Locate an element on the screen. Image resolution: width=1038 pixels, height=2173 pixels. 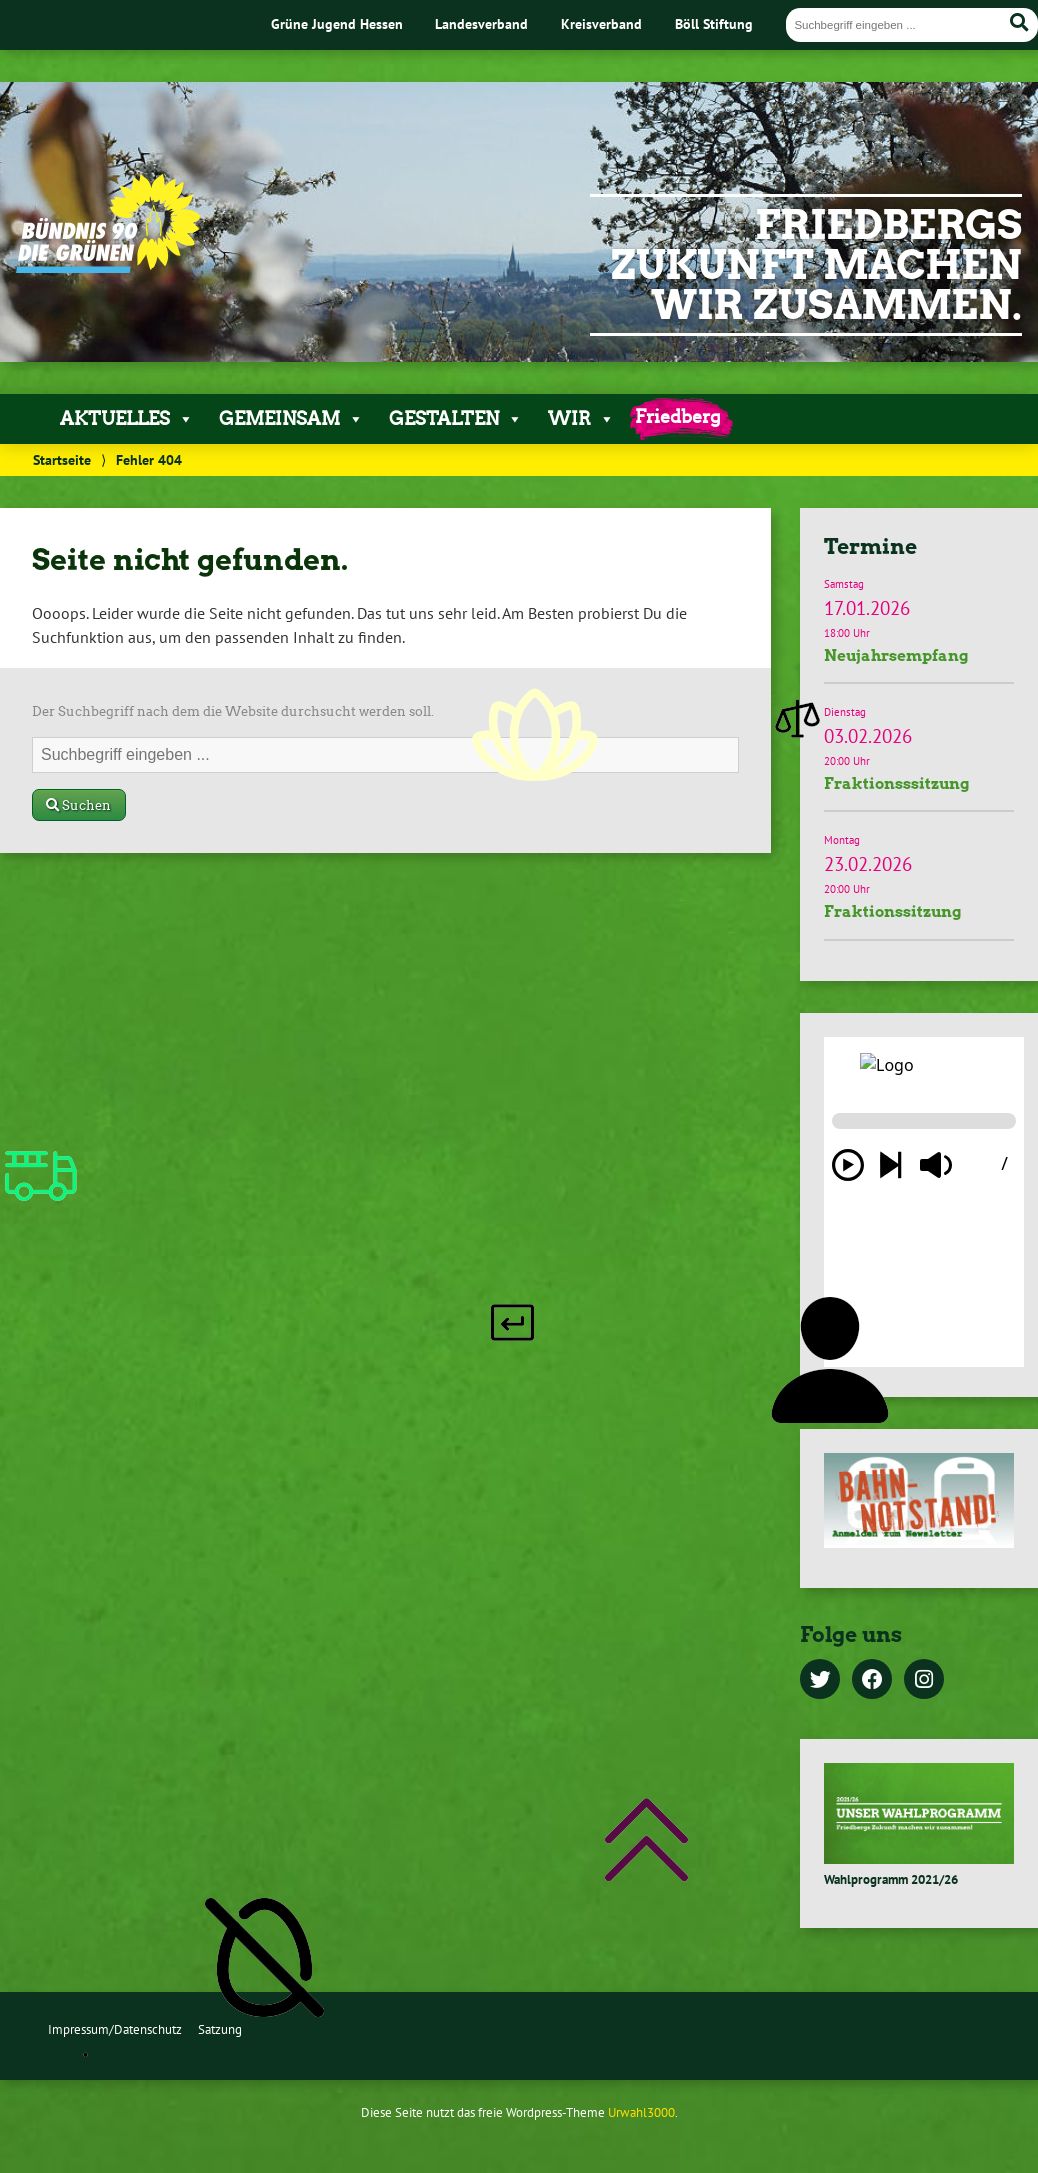
access legal or terms of service information is located at coordinates (797, 718).